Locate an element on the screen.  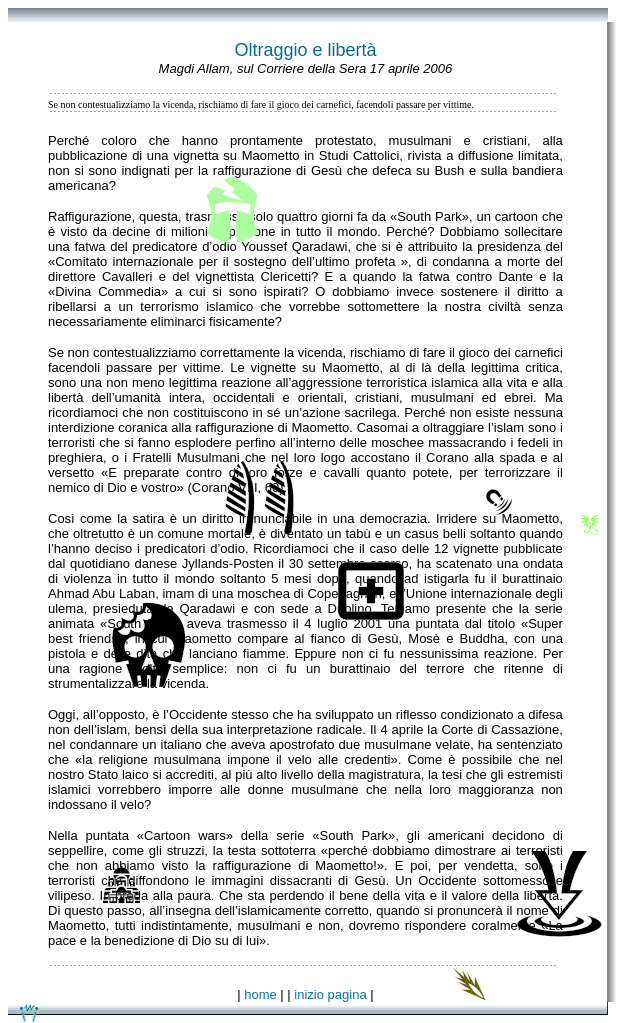
indicates damaged or broken armor status is located at coordinates (232, 210).